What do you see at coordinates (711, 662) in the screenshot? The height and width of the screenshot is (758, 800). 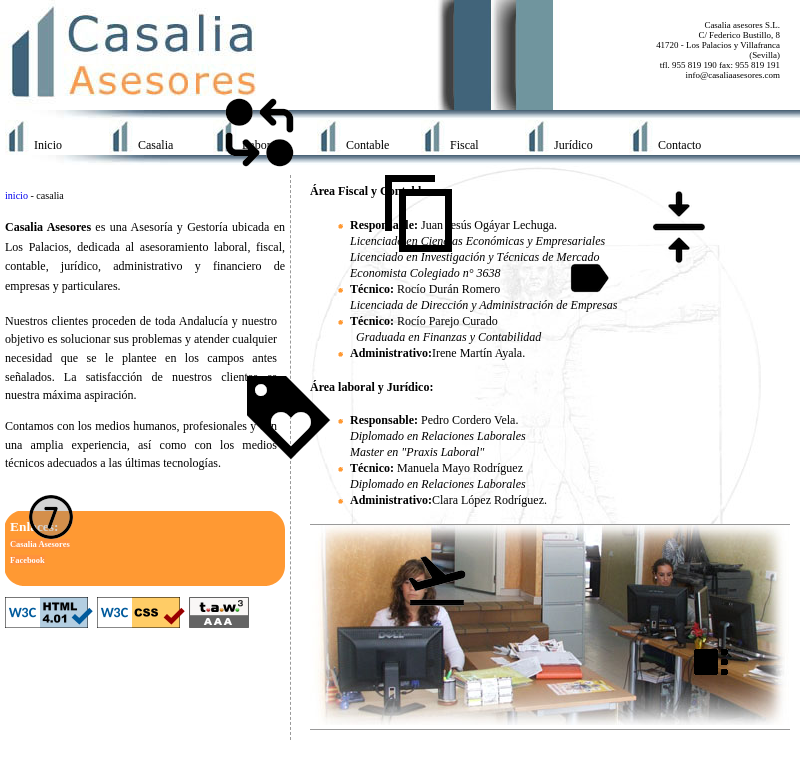 I see `toggle sidebar panel visibility` at bounding box center [711, 662].